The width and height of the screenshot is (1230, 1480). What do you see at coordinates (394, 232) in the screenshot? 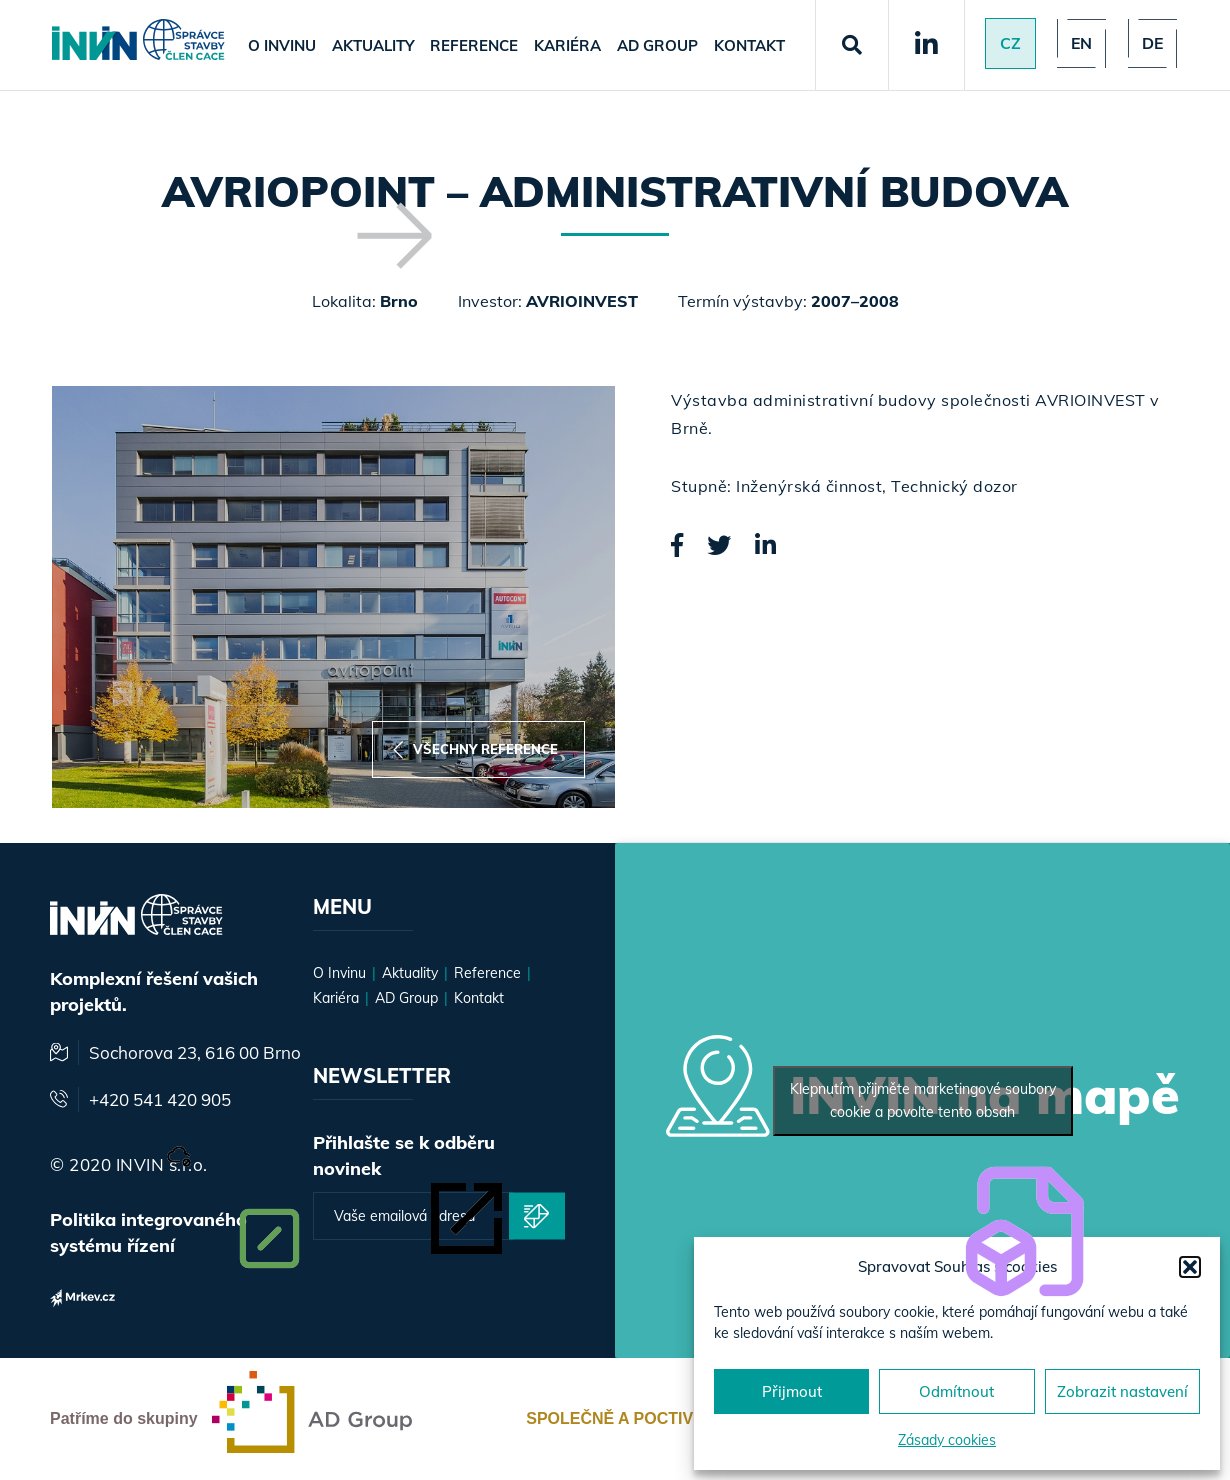
I see `navigate to the next item or screen` at bounding box center [394, 232].